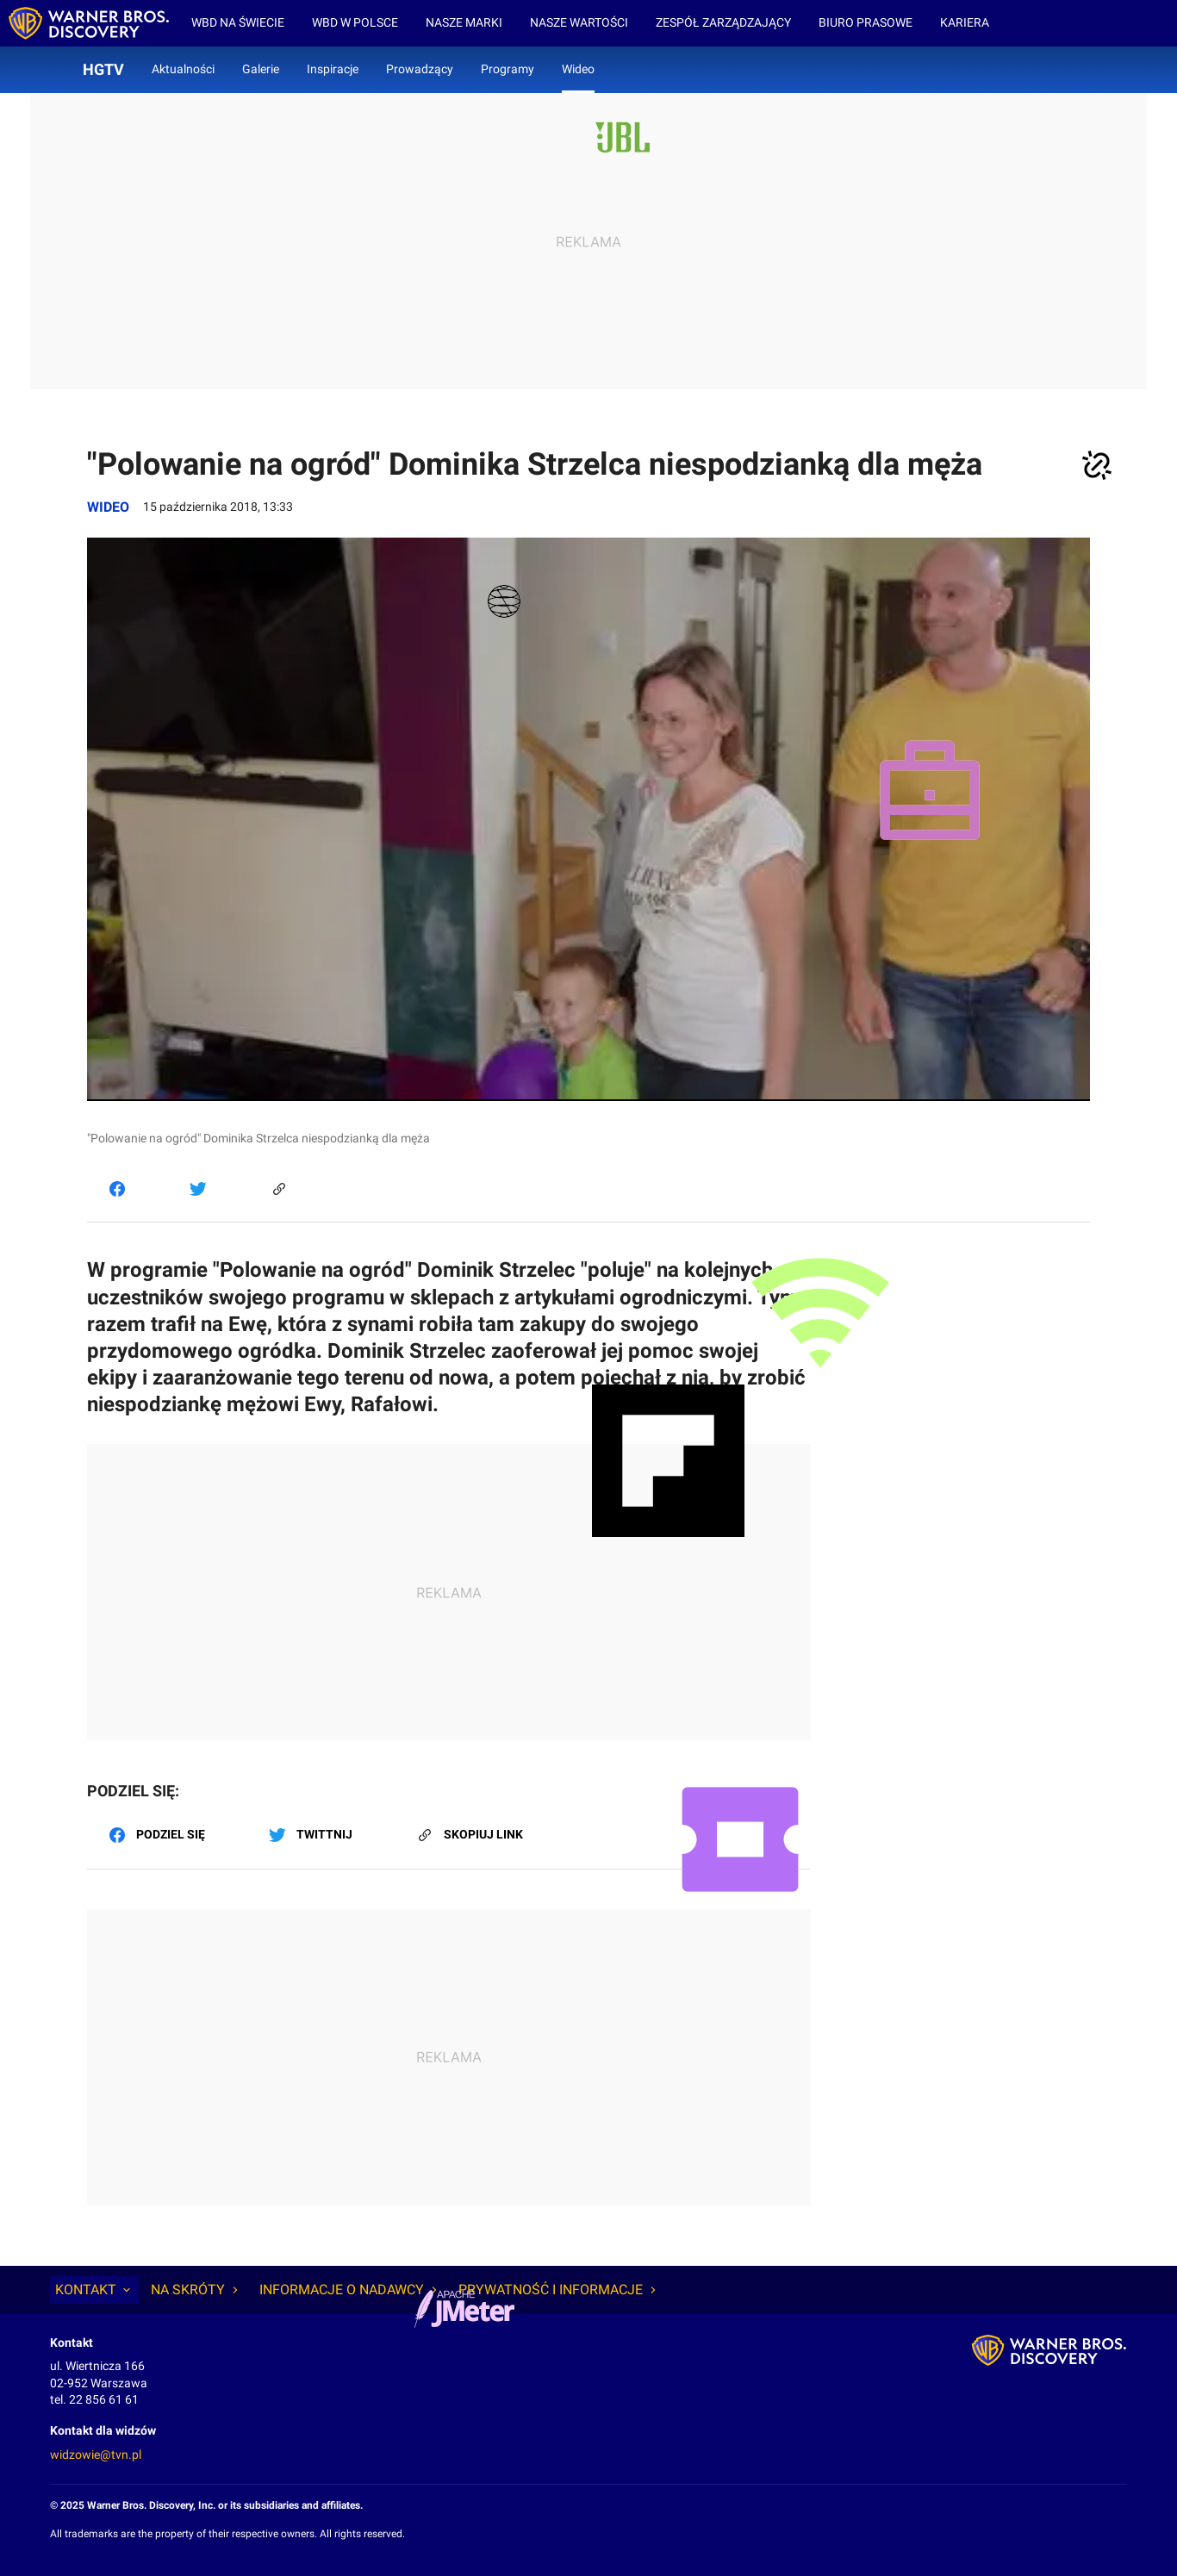  What do you see at coordinates (668, 1460) in the screenshot?
I see `open Flipboard app` at bounding box center [668, 1460].